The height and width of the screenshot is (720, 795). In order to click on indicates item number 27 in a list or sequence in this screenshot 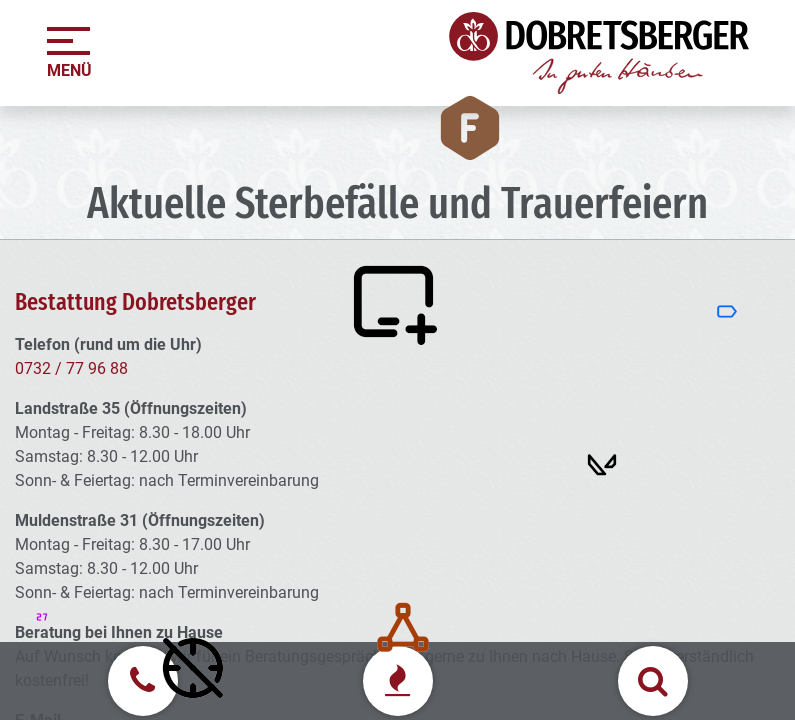, I will do `click(42, 617)`.